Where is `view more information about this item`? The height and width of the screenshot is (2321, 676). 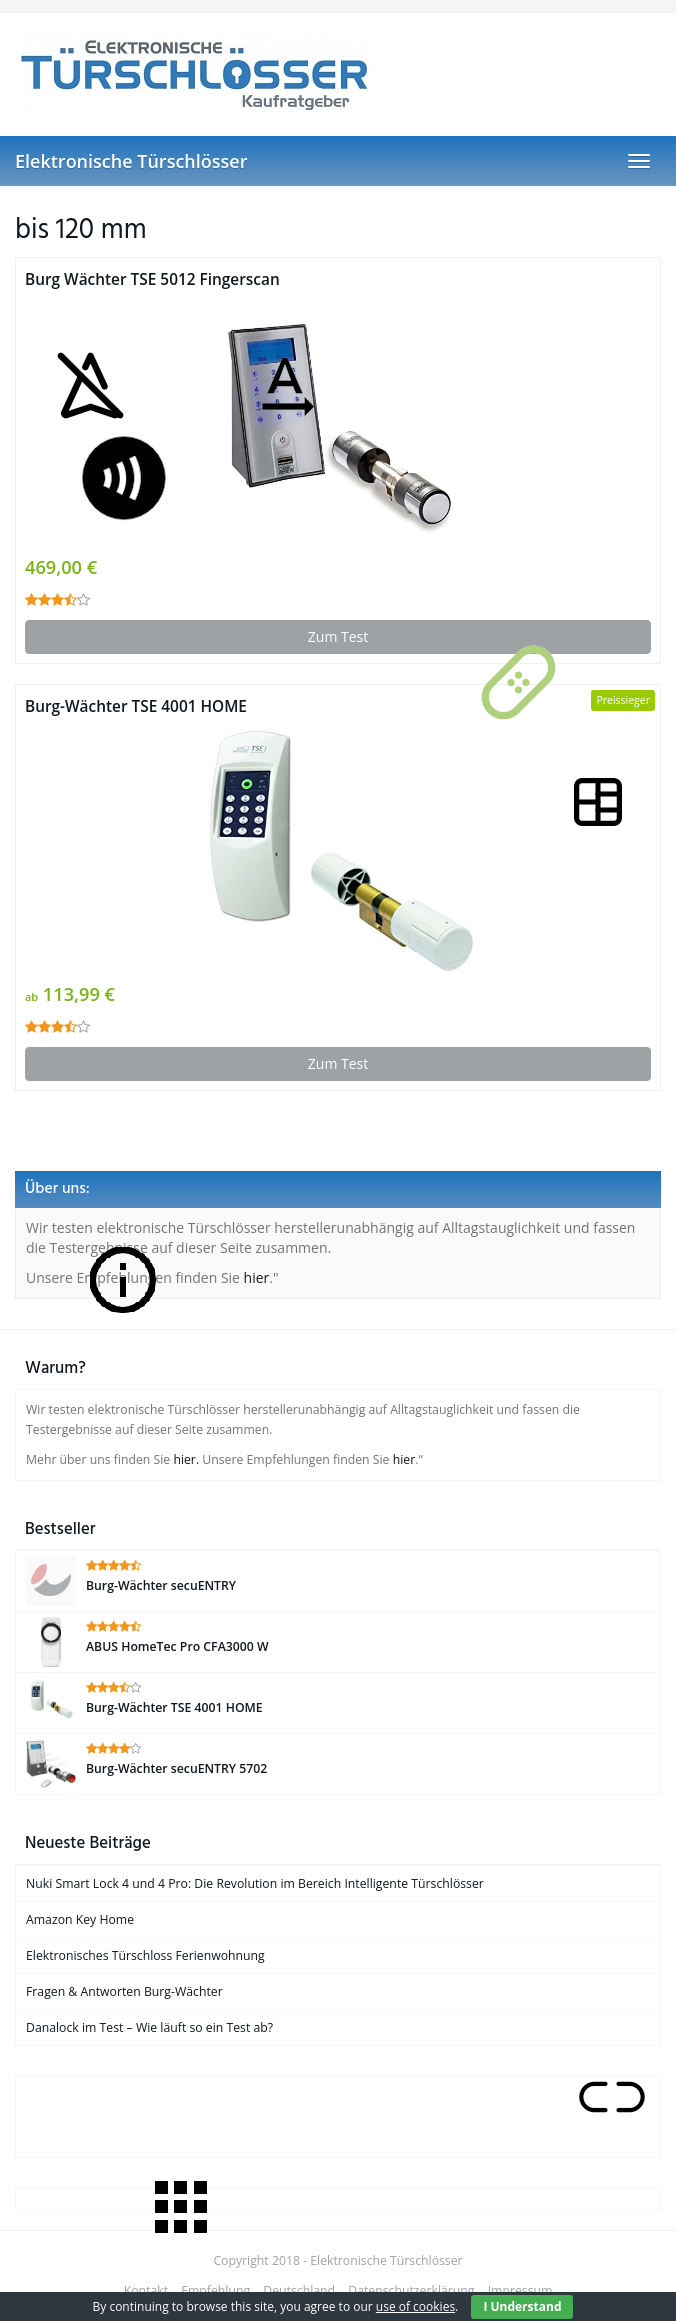 view more information about this item is located at coordinates (123, 1280).